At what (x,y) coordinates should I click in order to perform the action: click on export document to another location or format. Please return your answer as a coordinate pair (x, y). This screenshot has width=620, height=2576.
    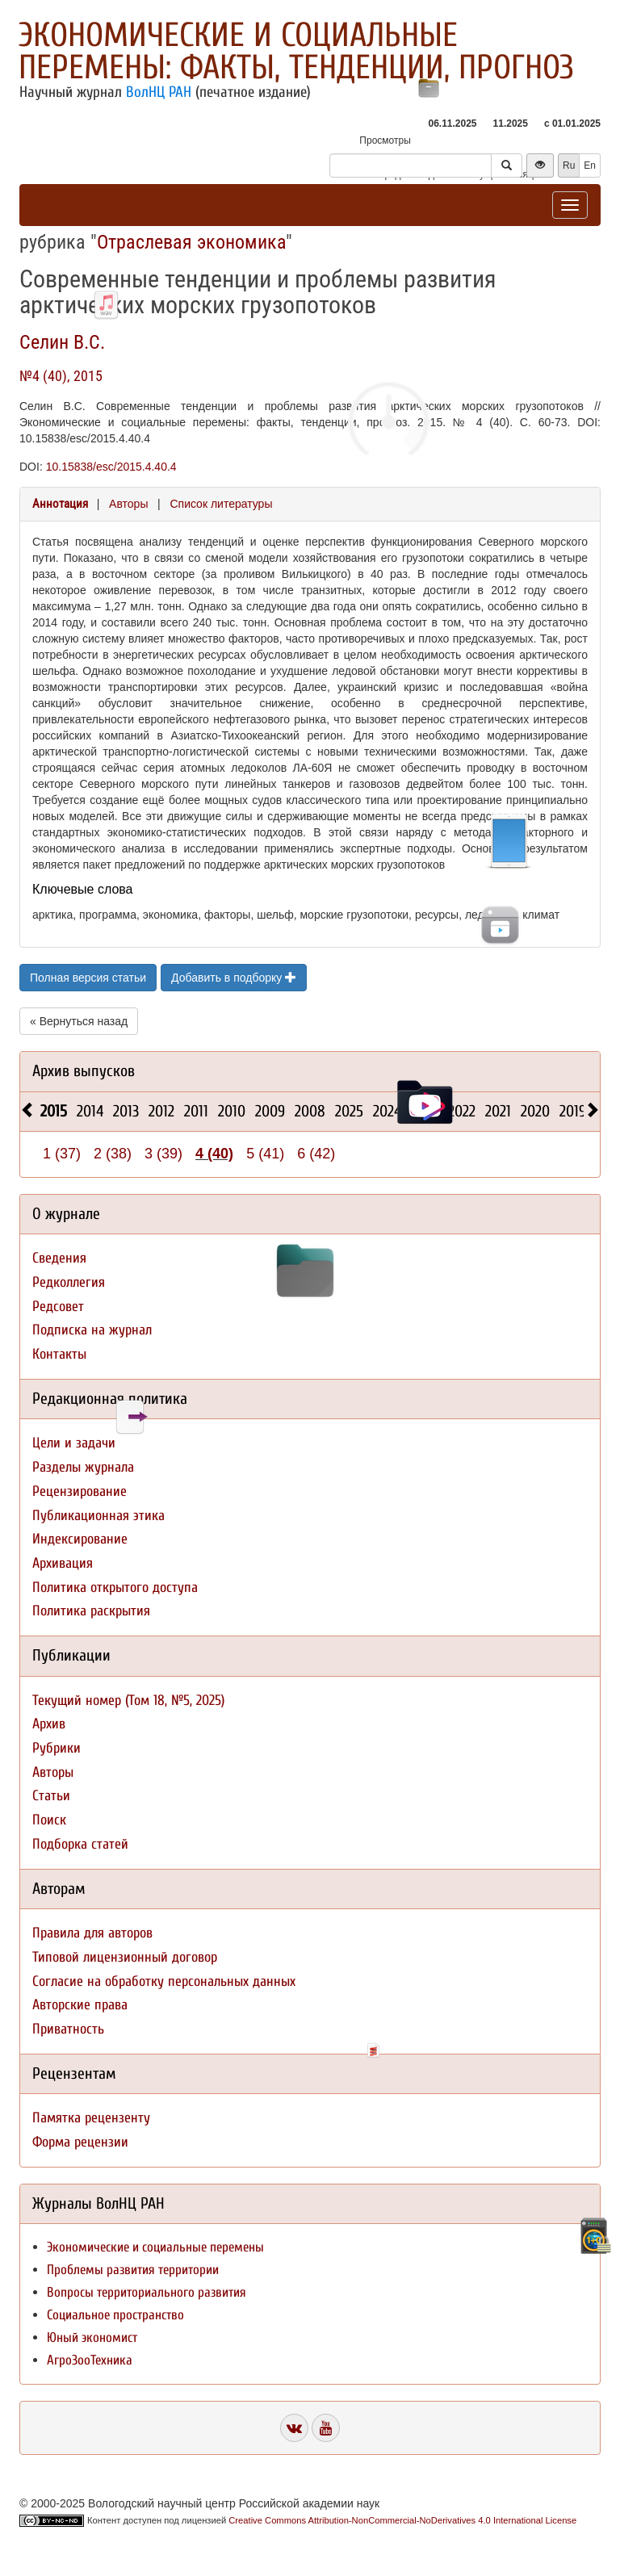
    Looking at the image, I should click on (130, 1417).